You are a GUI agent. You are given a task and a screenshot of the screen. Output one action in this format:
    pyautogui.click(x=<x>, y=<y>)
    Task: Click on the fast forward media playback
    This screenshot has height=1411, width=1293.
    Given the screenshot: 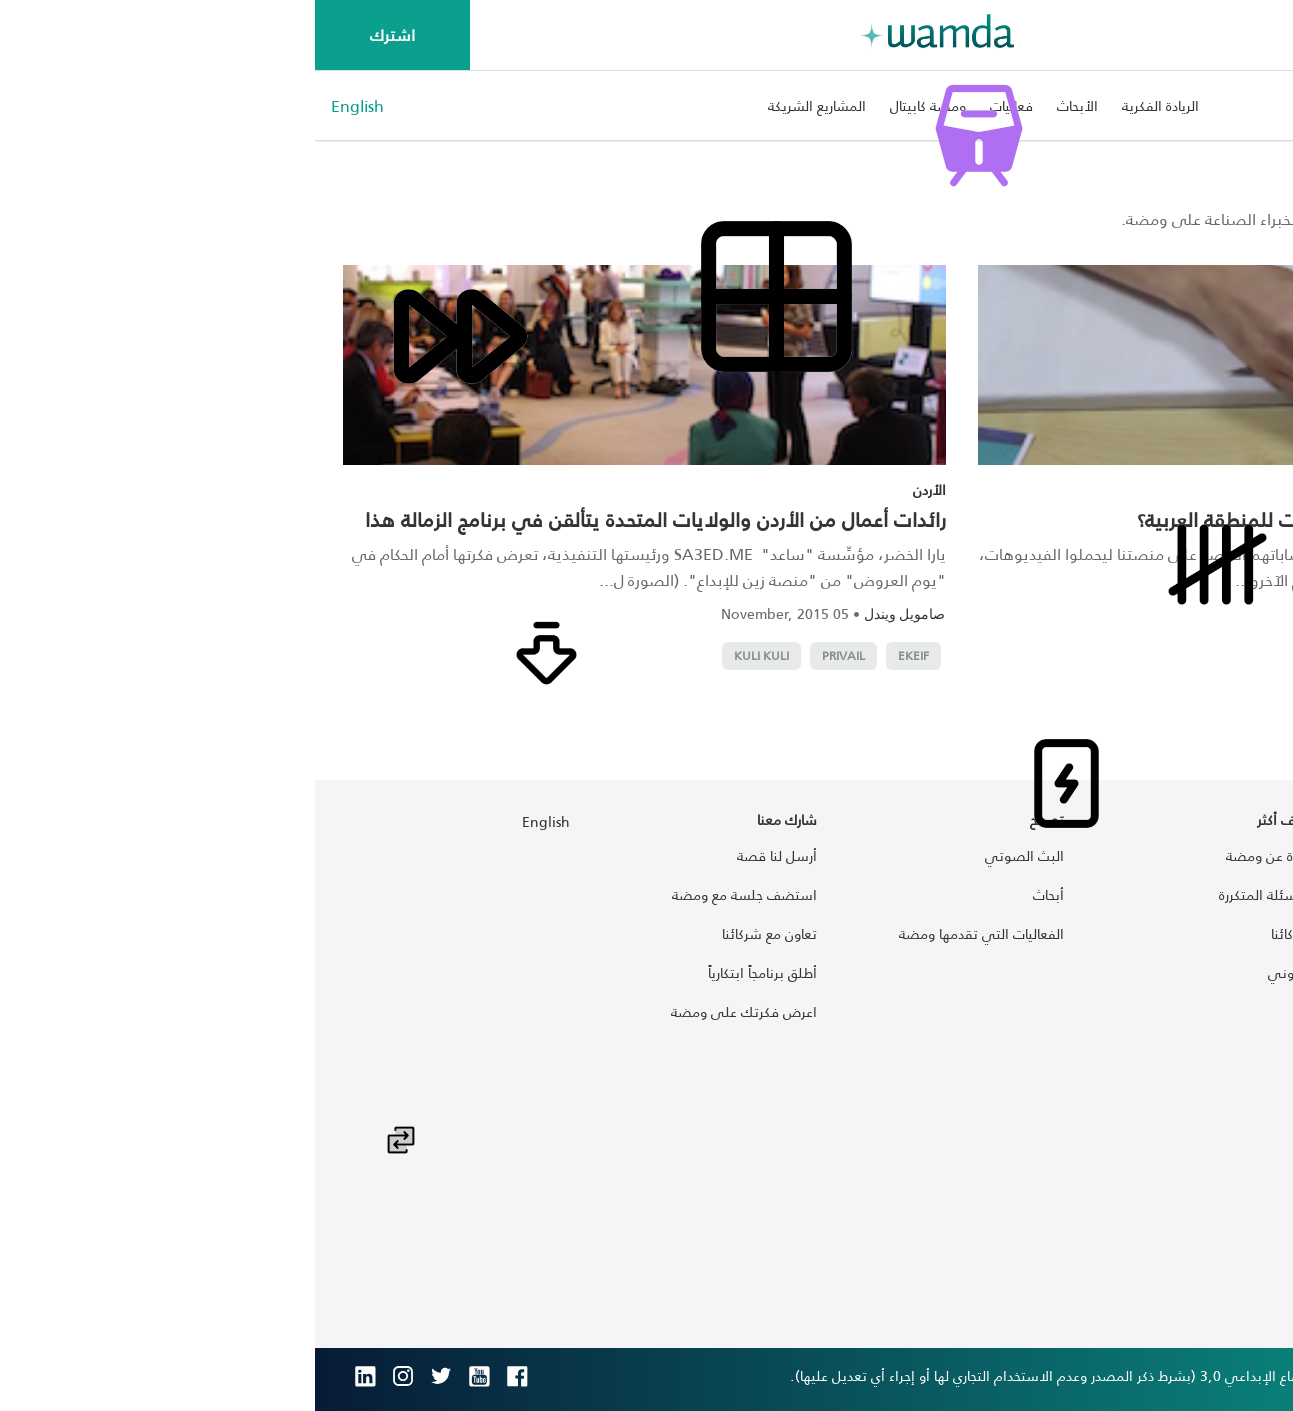 What is the action you would take?
    pyautogui.click(x=452, y=336)
    